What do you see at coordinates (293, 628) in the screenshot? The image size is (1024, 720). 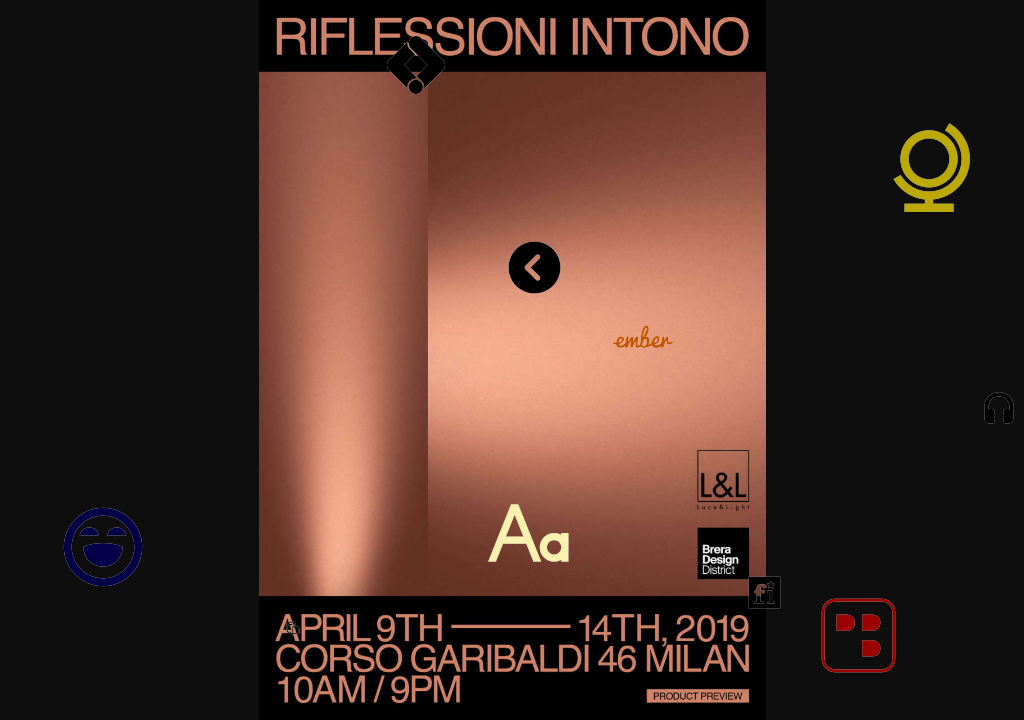 I see `paste copied content from clipboard` at bounding box center [293, 628].